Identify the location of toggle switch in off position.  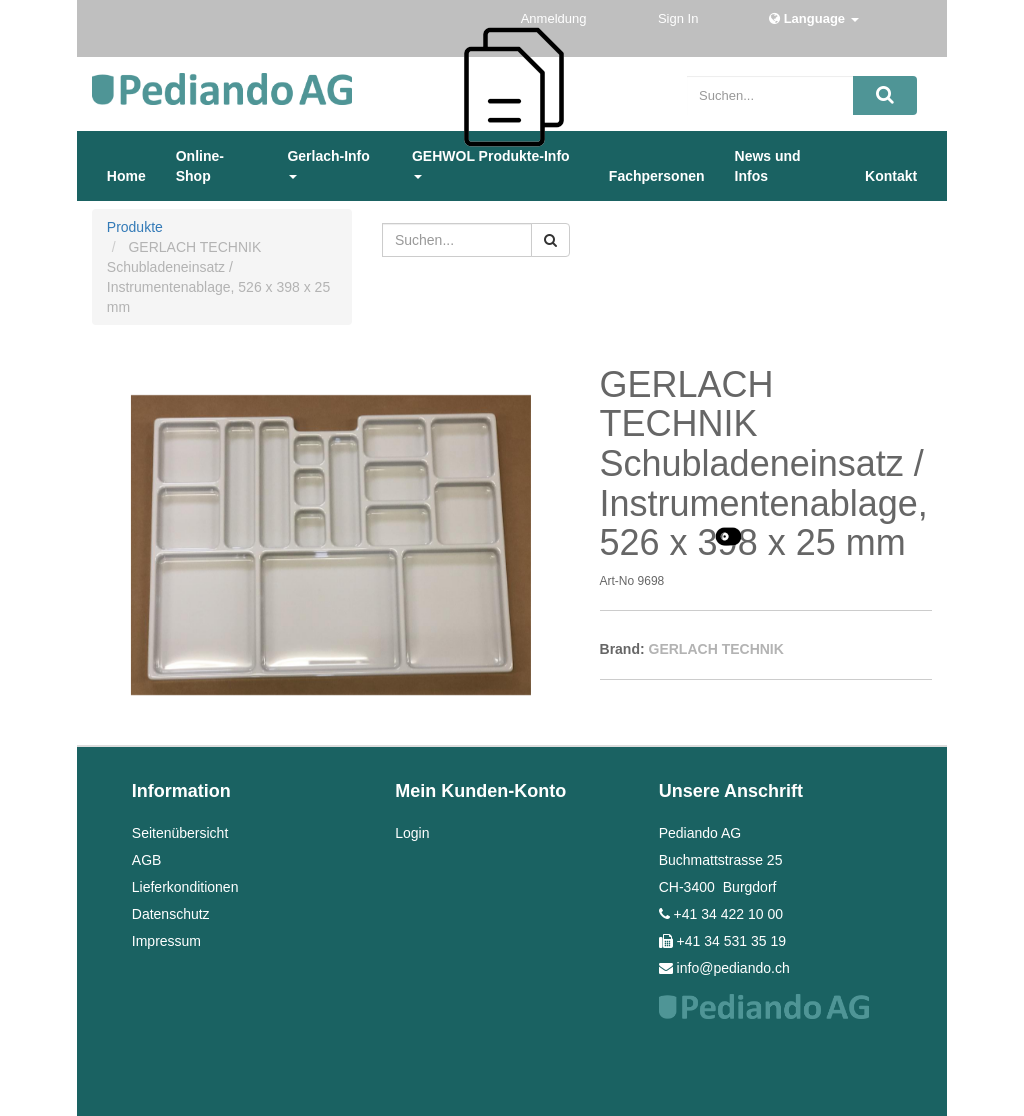
(728, 536).